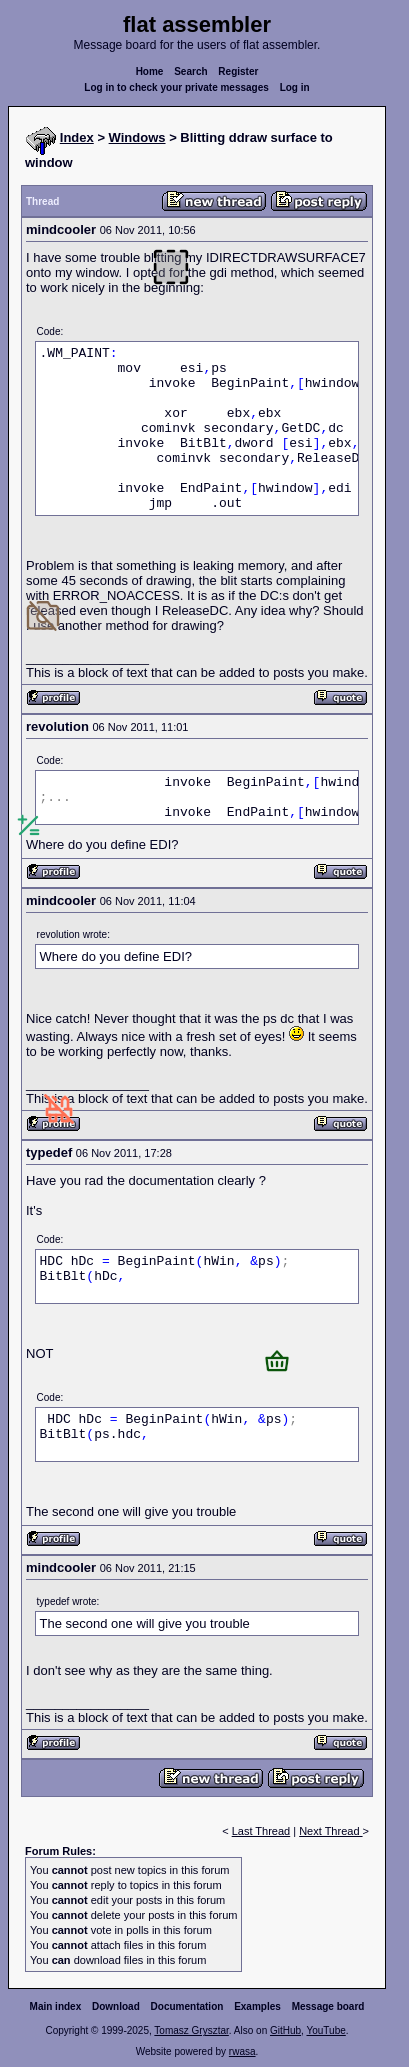  What do you see at coordinates (28, 825) in the screenshot?
I see `toggle between addition and equals operations` at bounding box center [28, 825].